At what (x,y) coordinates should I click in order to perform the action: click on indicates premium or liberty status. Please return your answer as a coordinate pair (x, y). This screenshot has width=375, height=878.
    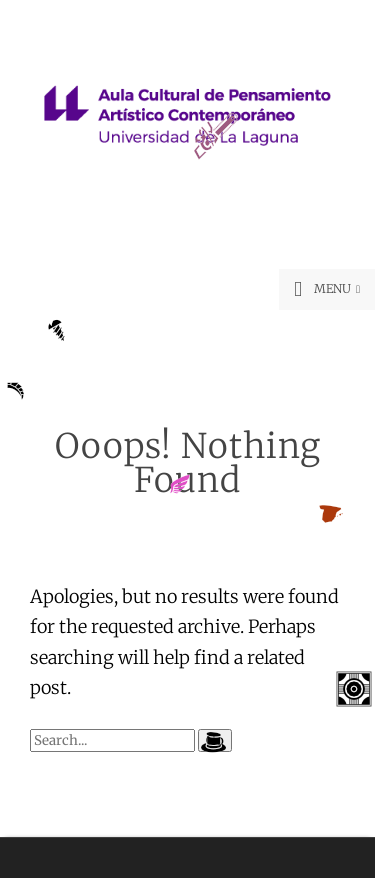
    Looking at the image, I should click on (180, 484).